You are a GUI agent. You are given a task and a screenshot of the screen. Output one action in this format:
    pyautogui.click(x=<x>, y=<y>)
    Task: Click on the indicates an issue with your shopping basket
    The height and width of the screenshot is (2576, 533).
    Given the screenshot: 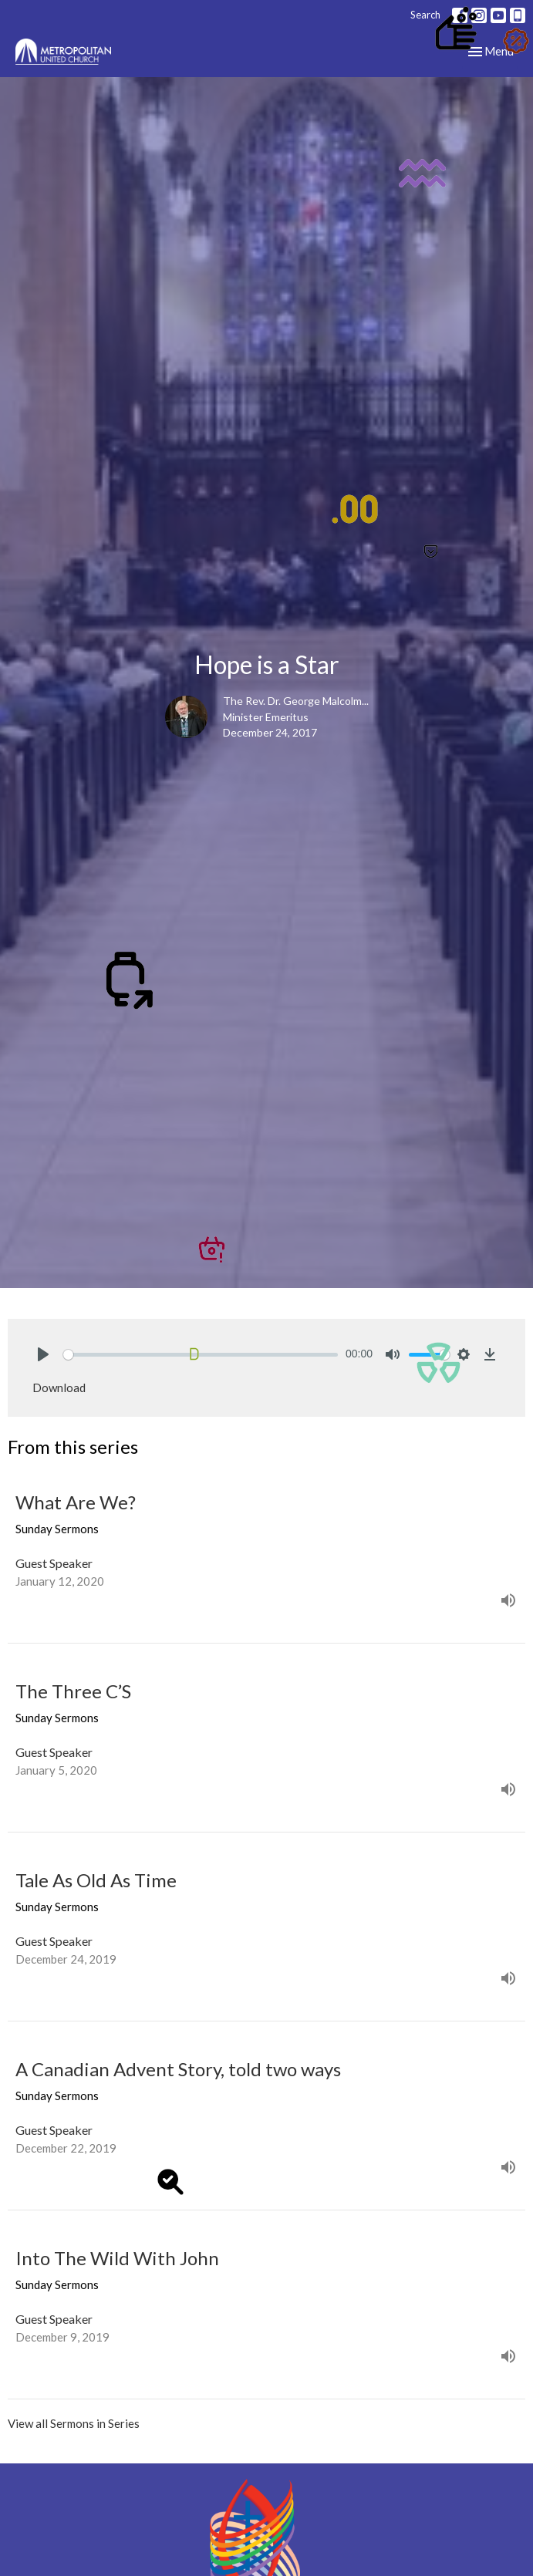 What is the action you would take?
    pyautogui.click(x=211, y=1248)
    